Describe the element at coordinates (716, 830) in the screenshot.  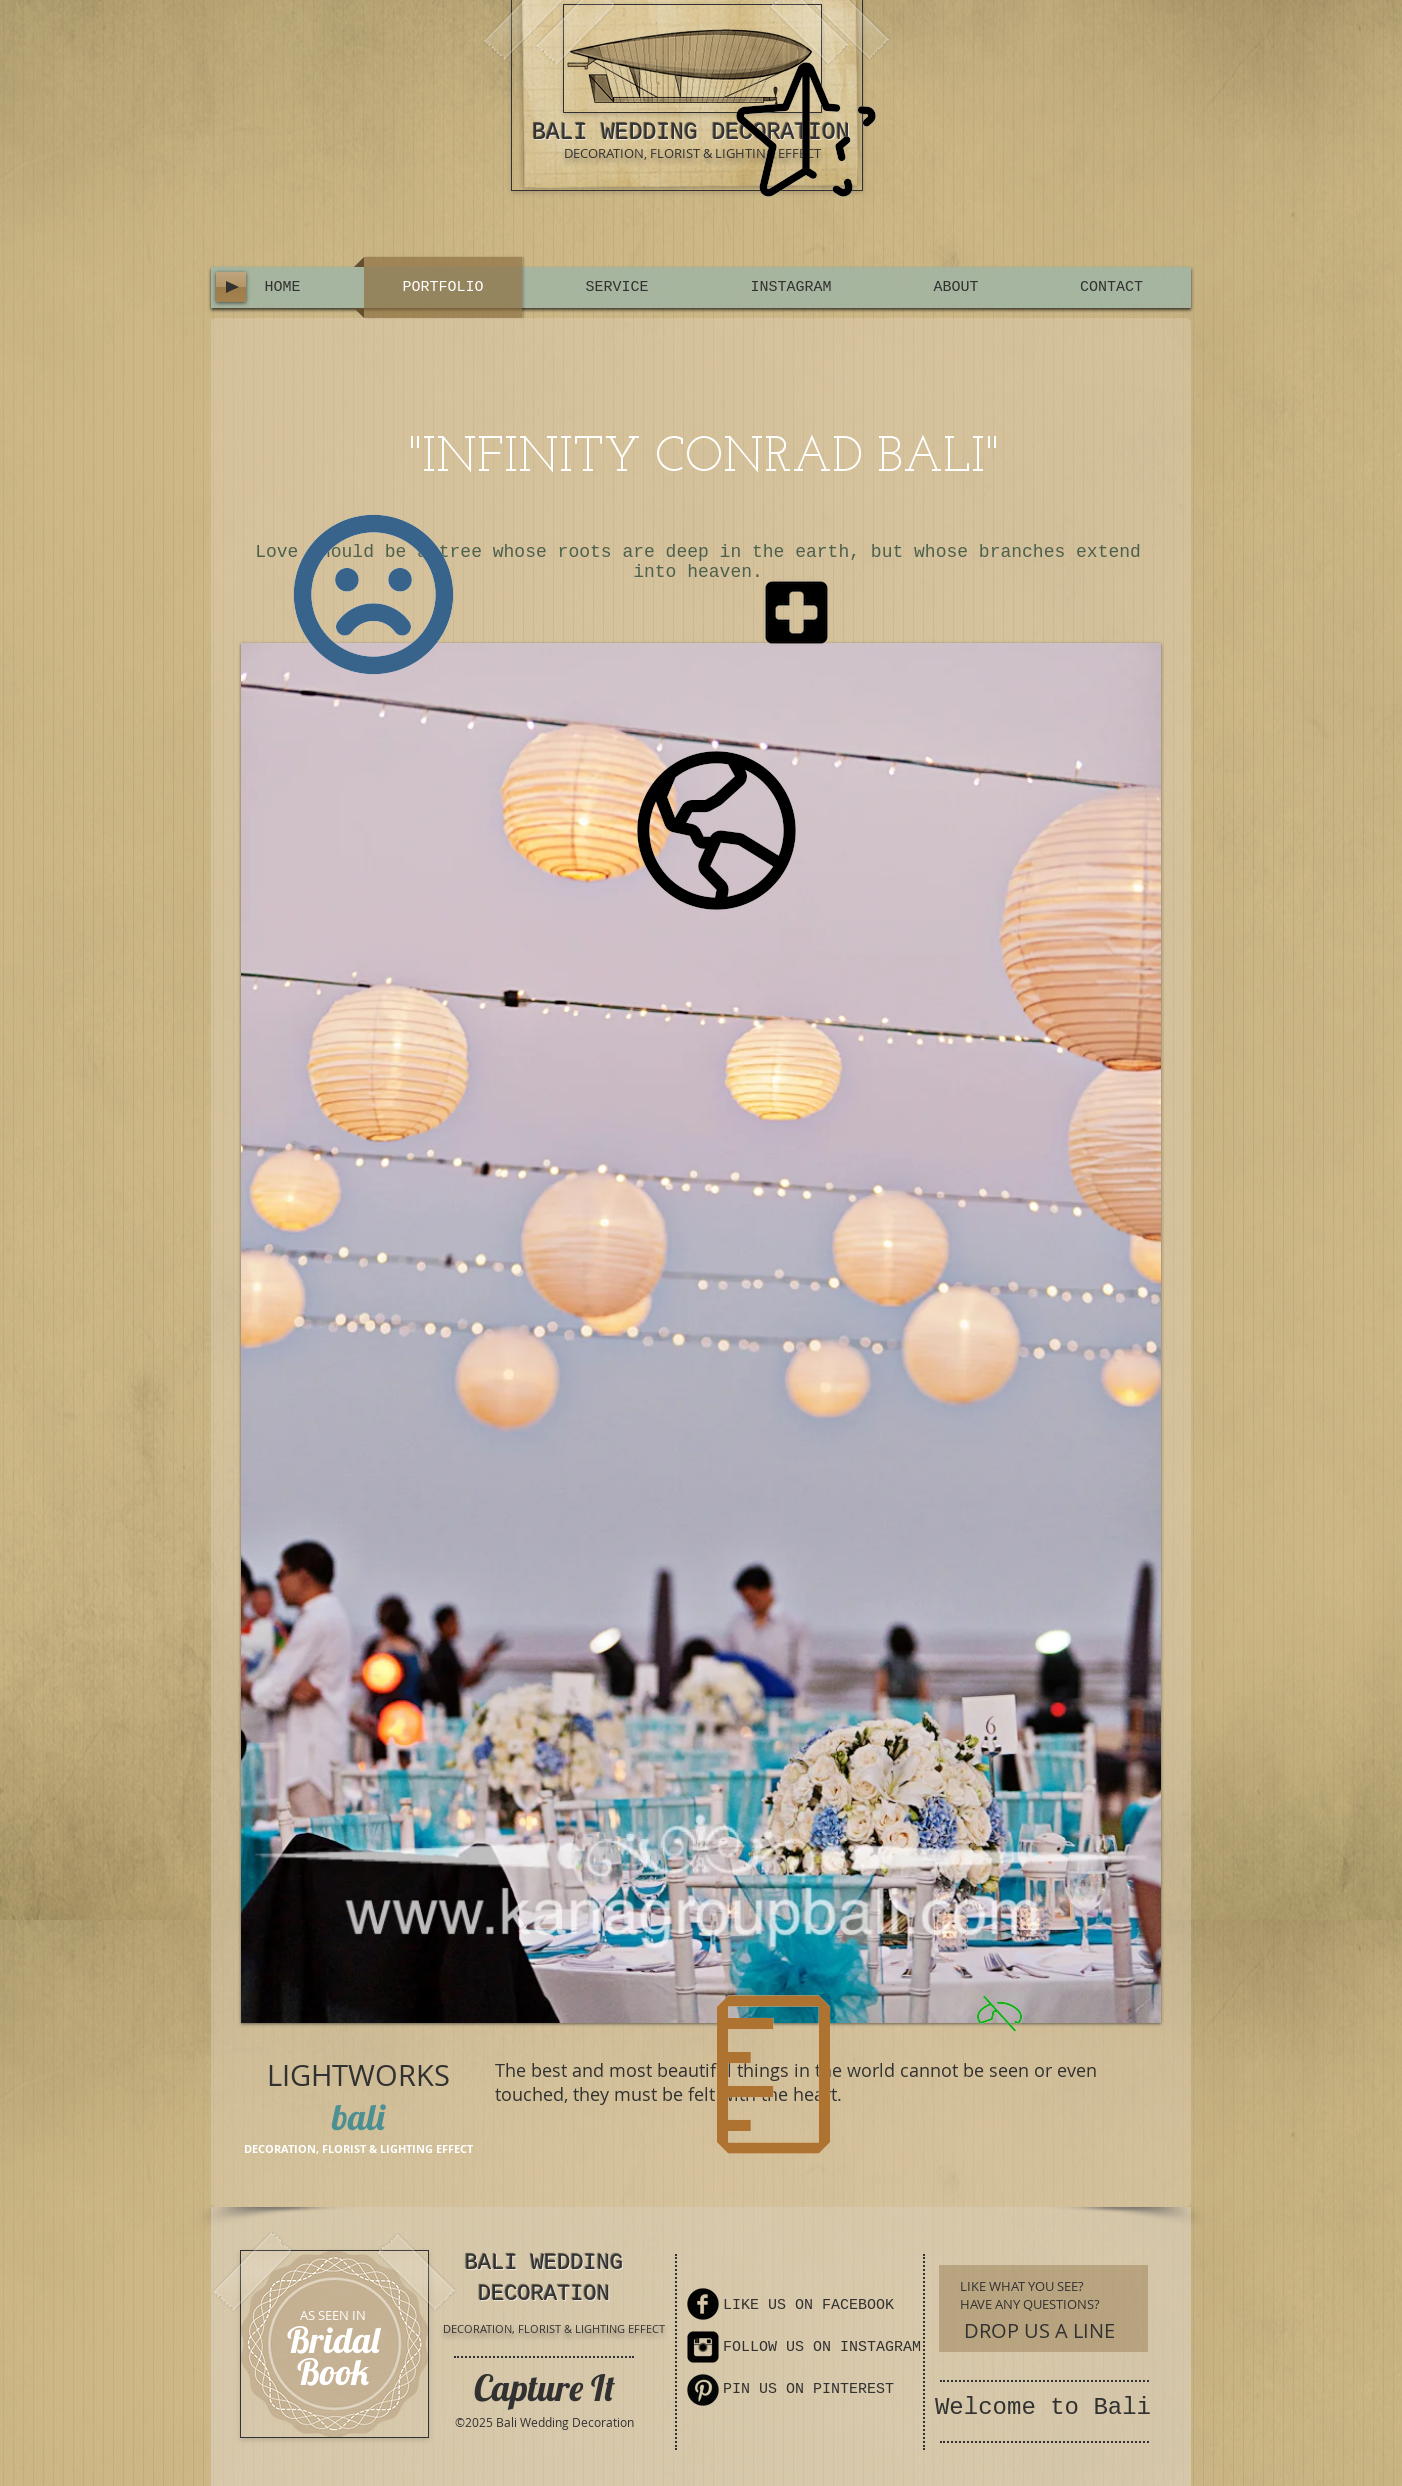
I see `switch to western hemisphere region` at that location.